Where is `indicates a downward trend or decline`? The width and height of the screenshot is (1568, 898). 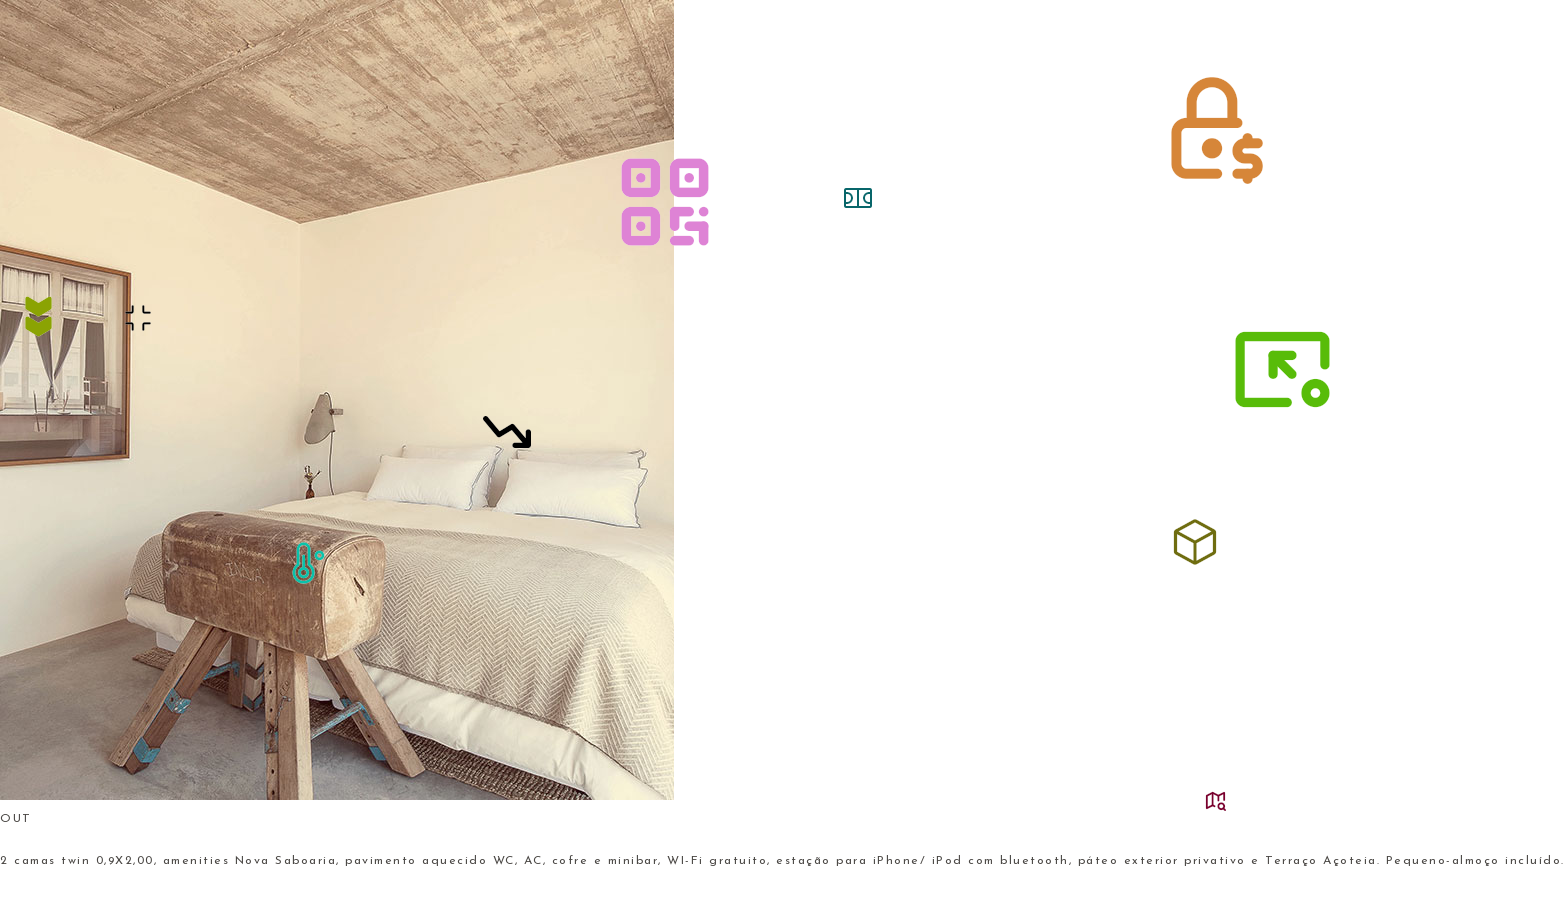
indicates a downward trend or decline is located at coordinates (507, 432).